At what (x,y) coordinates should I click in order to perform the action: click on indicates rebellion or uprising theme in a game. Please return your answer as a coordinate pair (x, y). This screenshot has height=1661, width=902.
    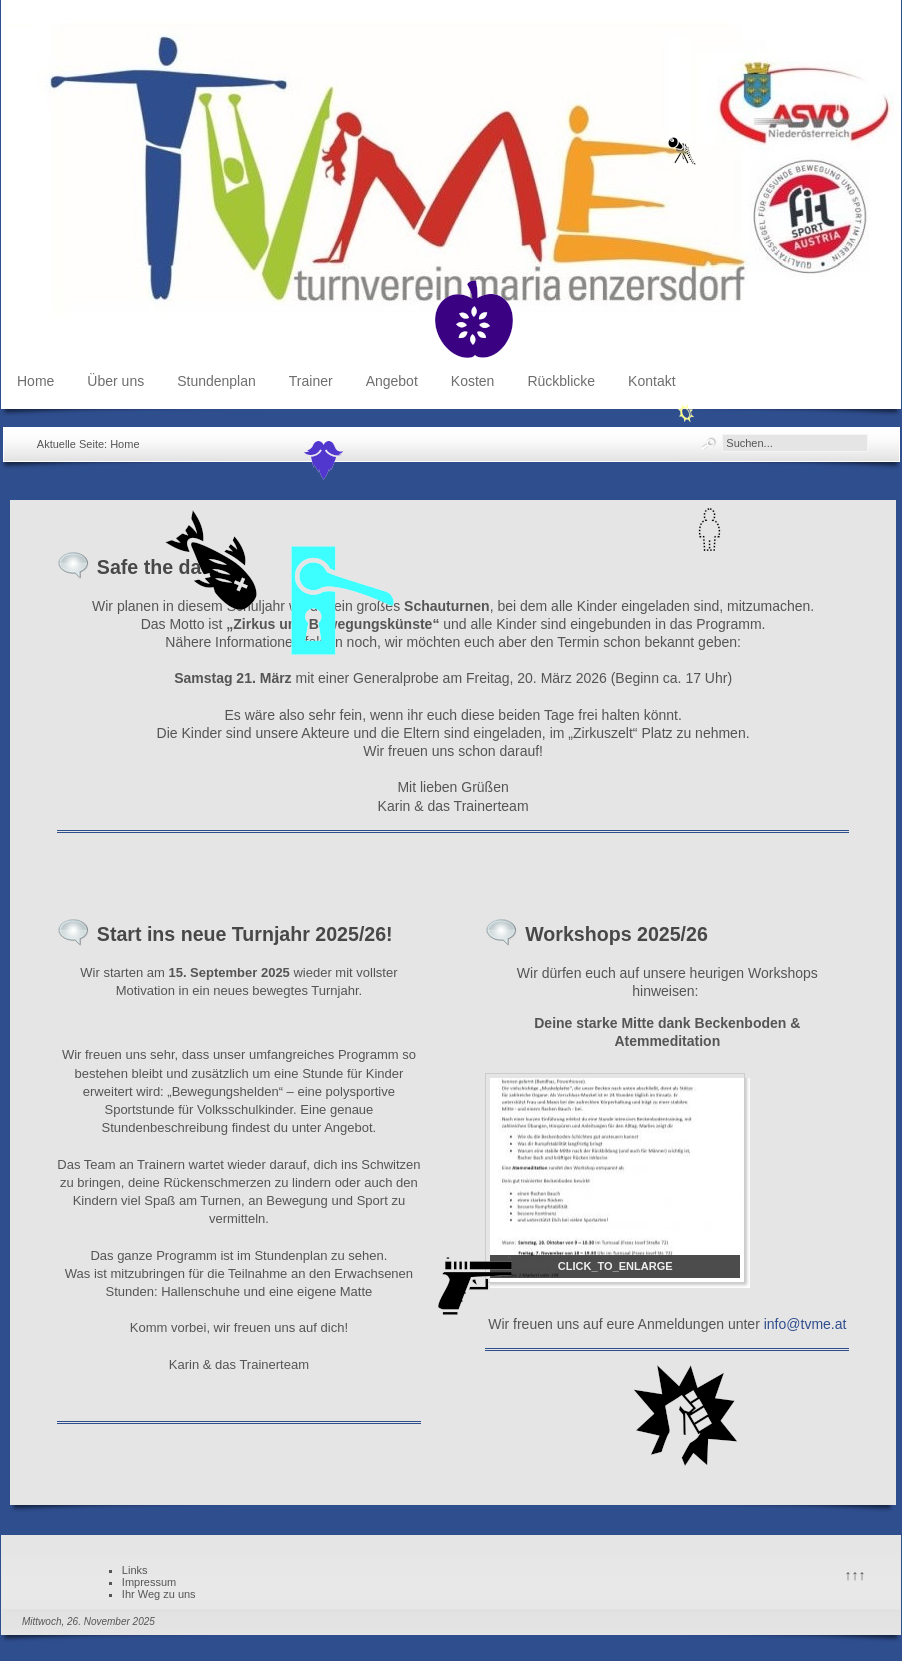
    Looking at the image, I should click on (685, 1415).